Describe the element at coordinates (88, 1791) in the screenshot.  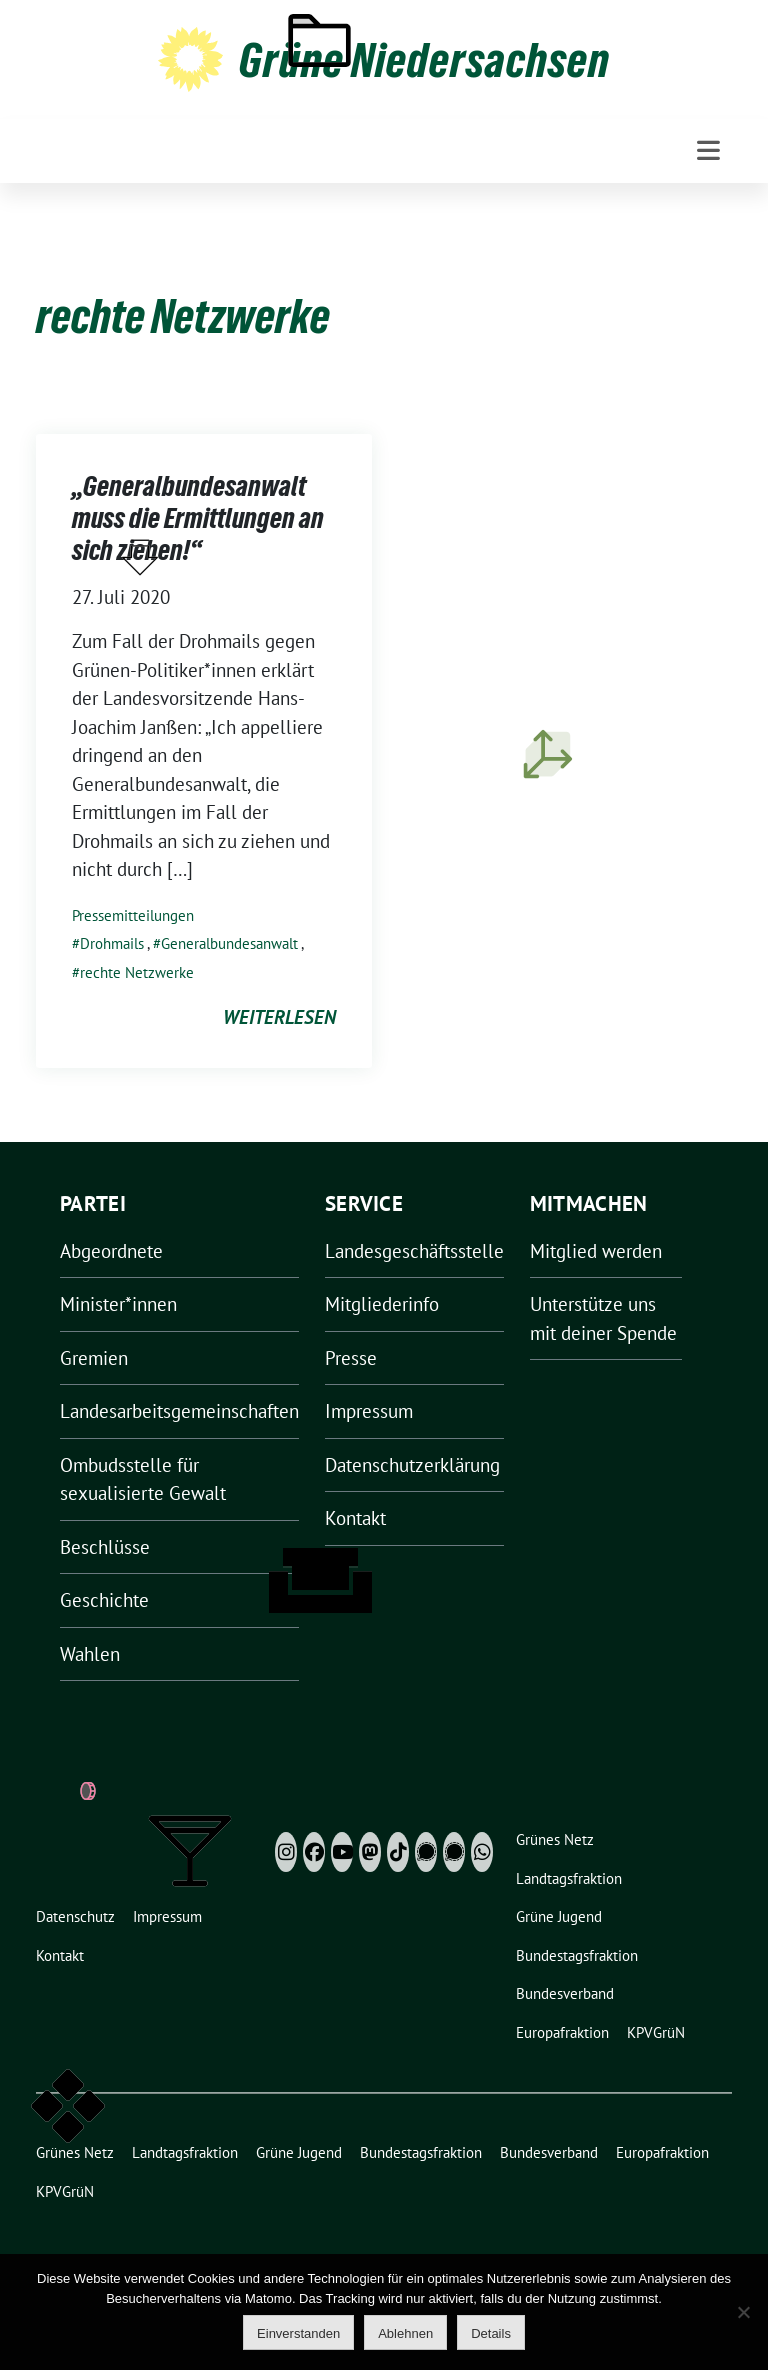
I see `view account balance or credits` at that location.